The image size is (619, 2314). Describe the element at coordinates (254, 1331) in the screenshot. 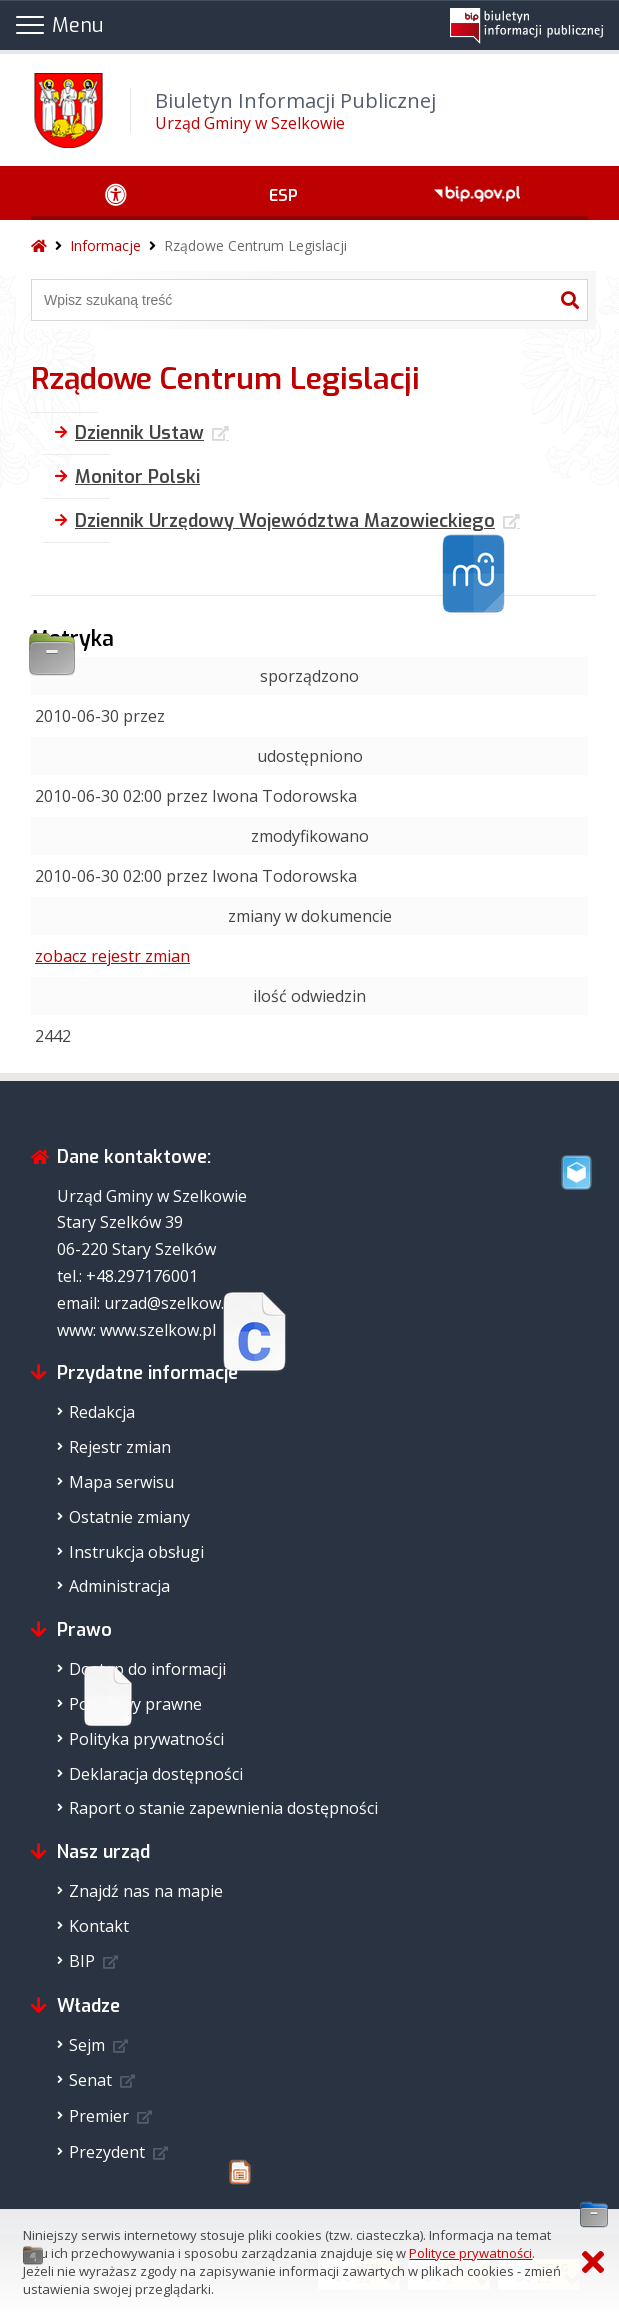

I see `a C programming language source file` at that location.